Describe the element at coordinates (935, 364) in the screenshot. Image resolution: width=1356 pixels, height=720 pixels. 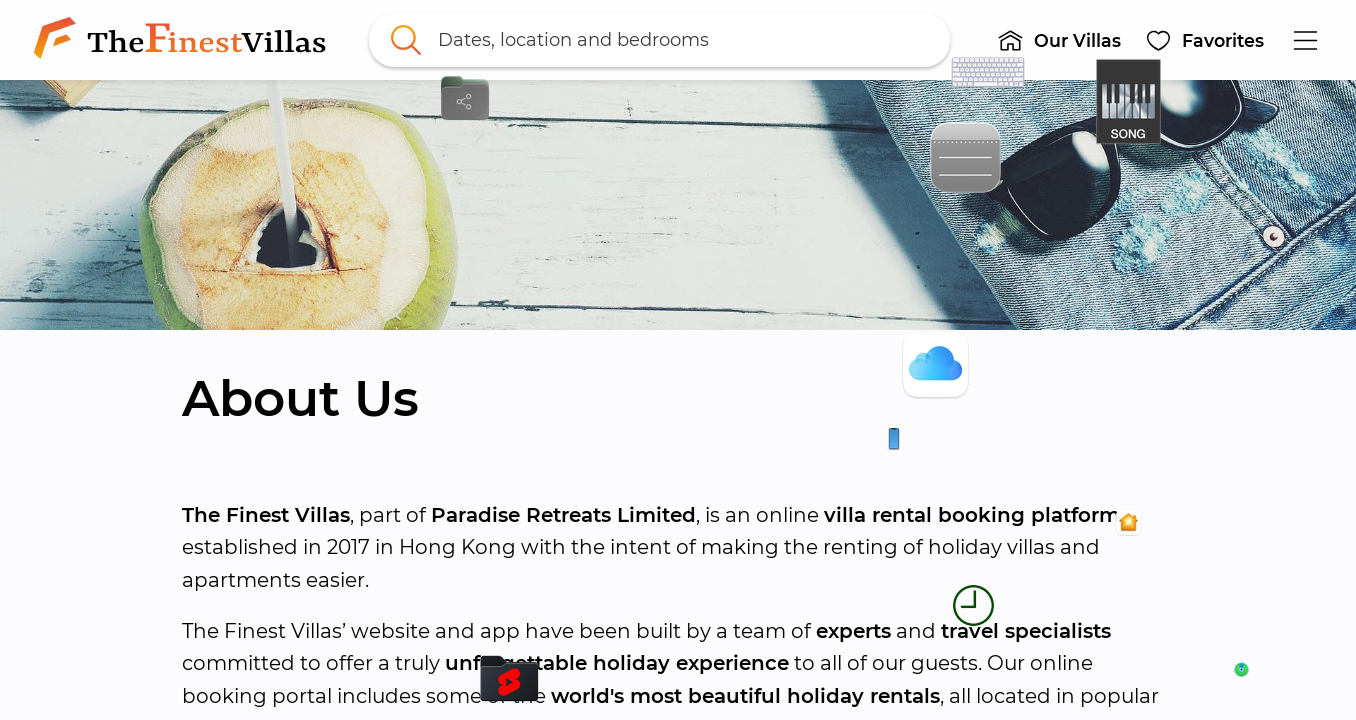
I see `open iCloud Drive folder` at that location.